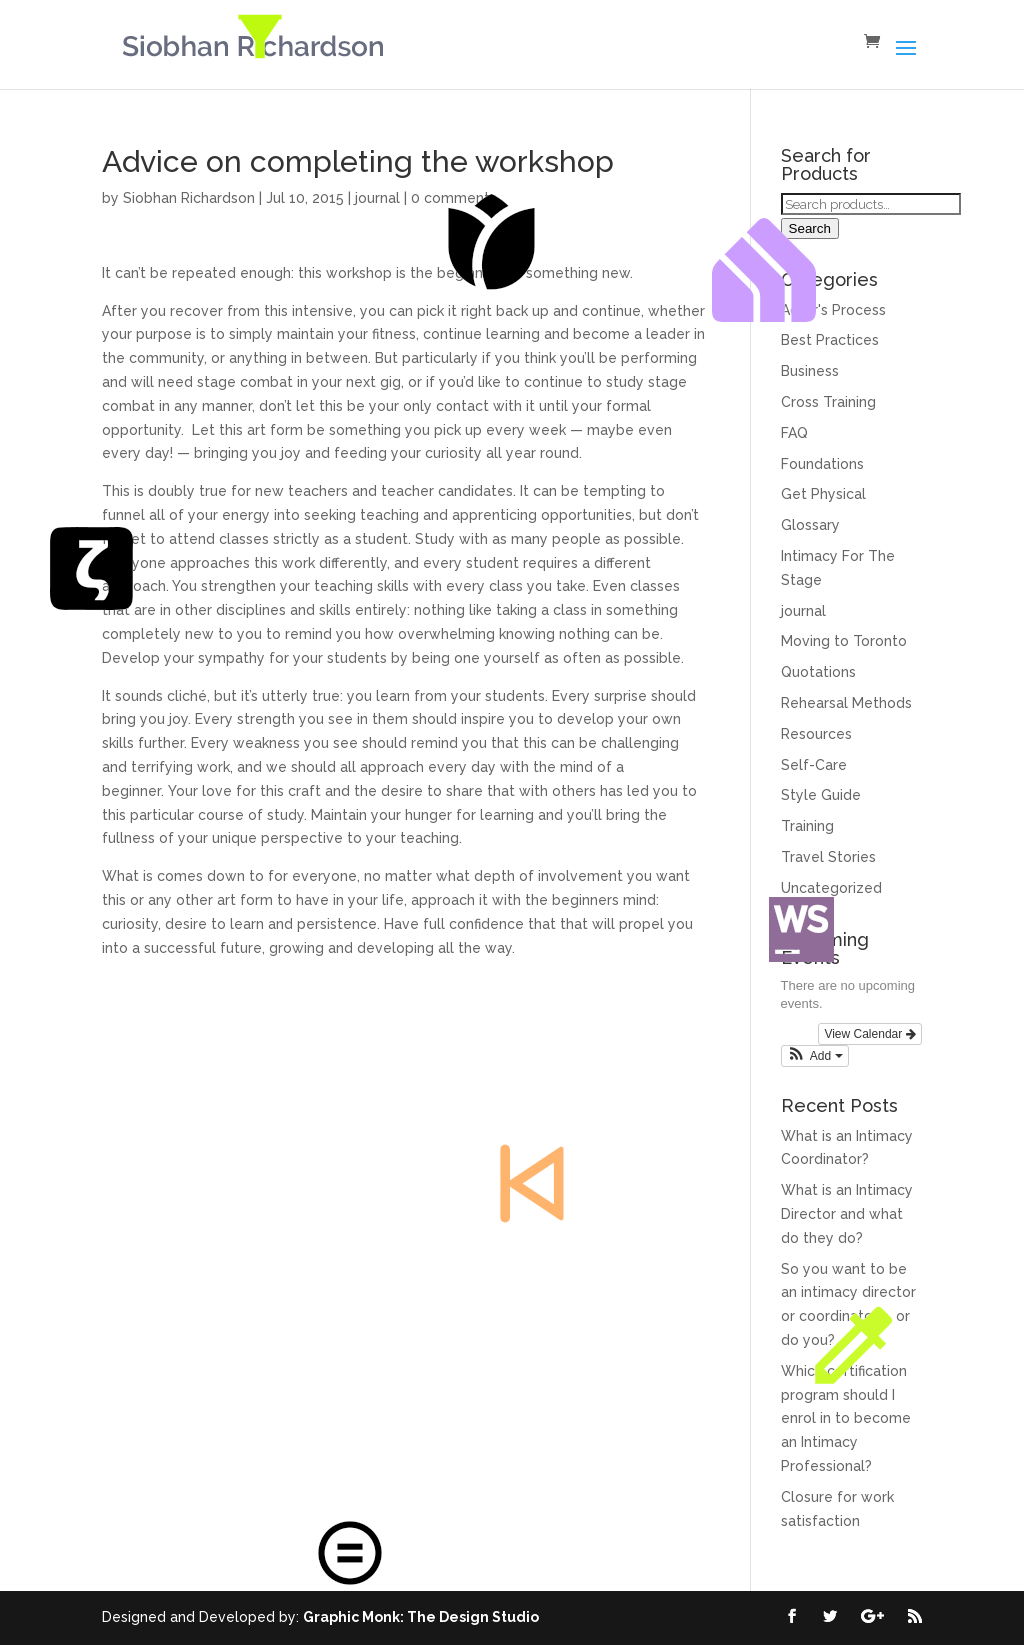 This screenshot has width=1024, height=1645. I want to click on filter list or search results, so click(260, 34).